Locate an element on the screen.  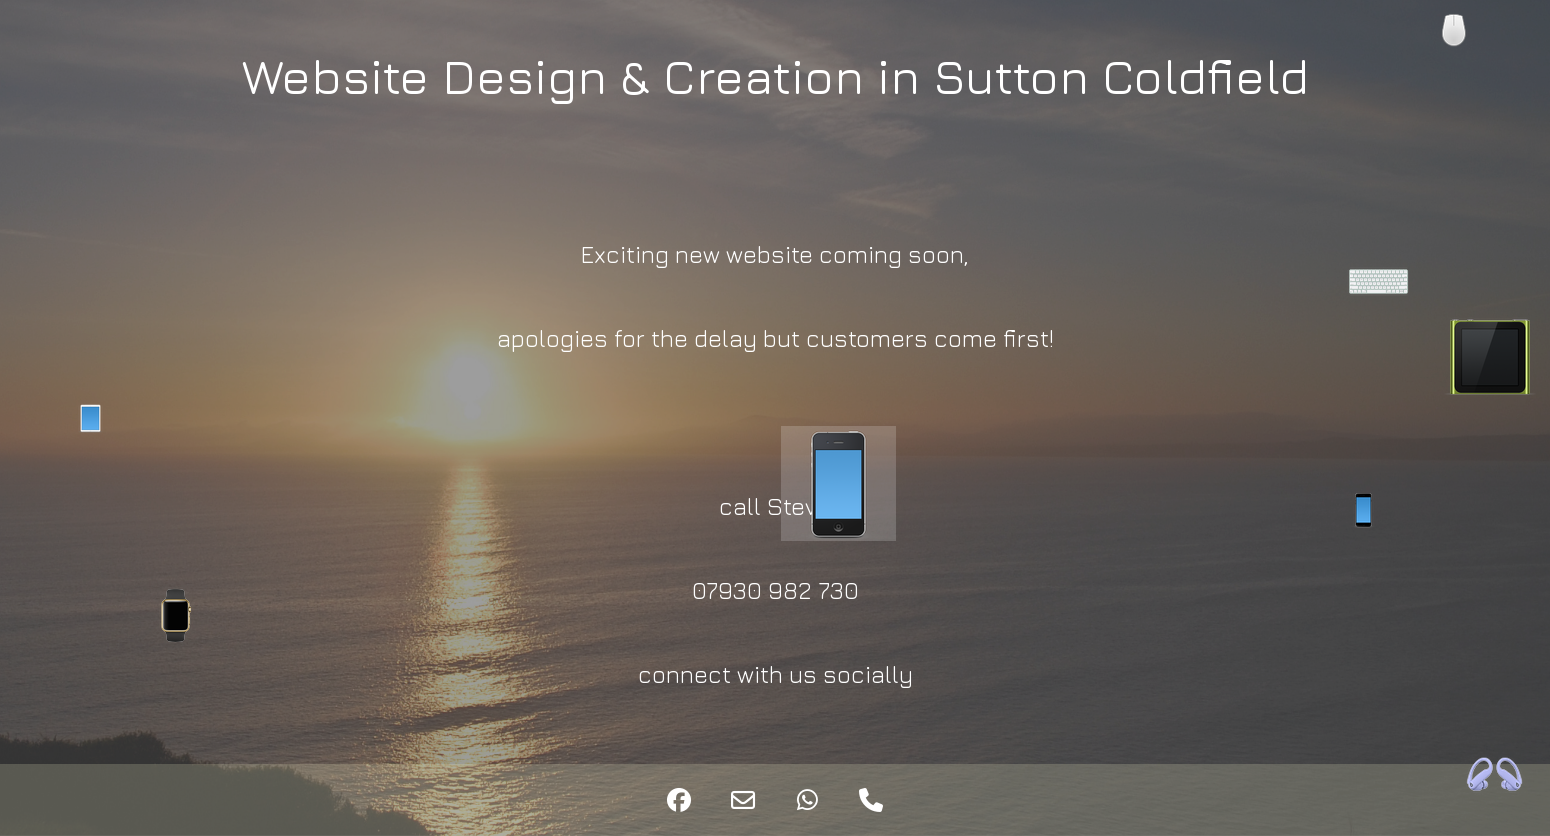
connect a bluetooth keyboard is located at coordinates (1378, 281).